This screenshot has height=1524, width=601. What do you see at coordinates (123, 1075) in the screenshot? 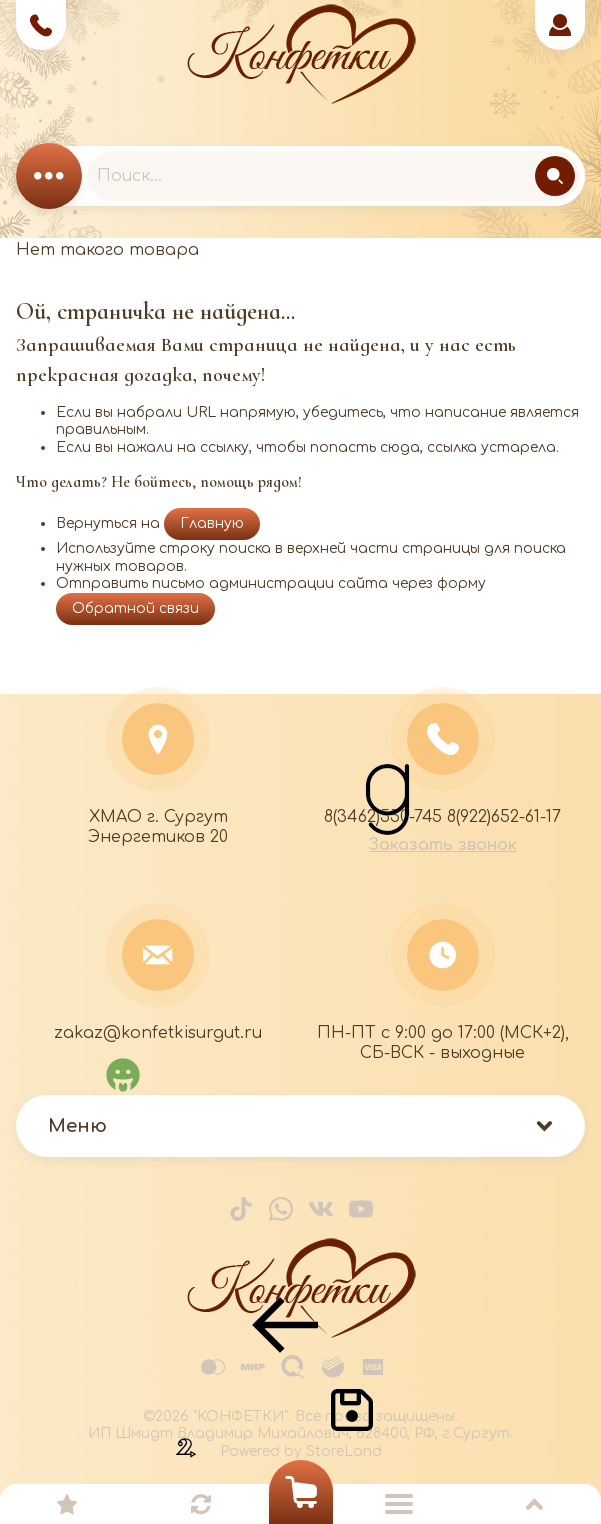
I see `react with a playful or silly emoji` at bounding box center [123, 1075].